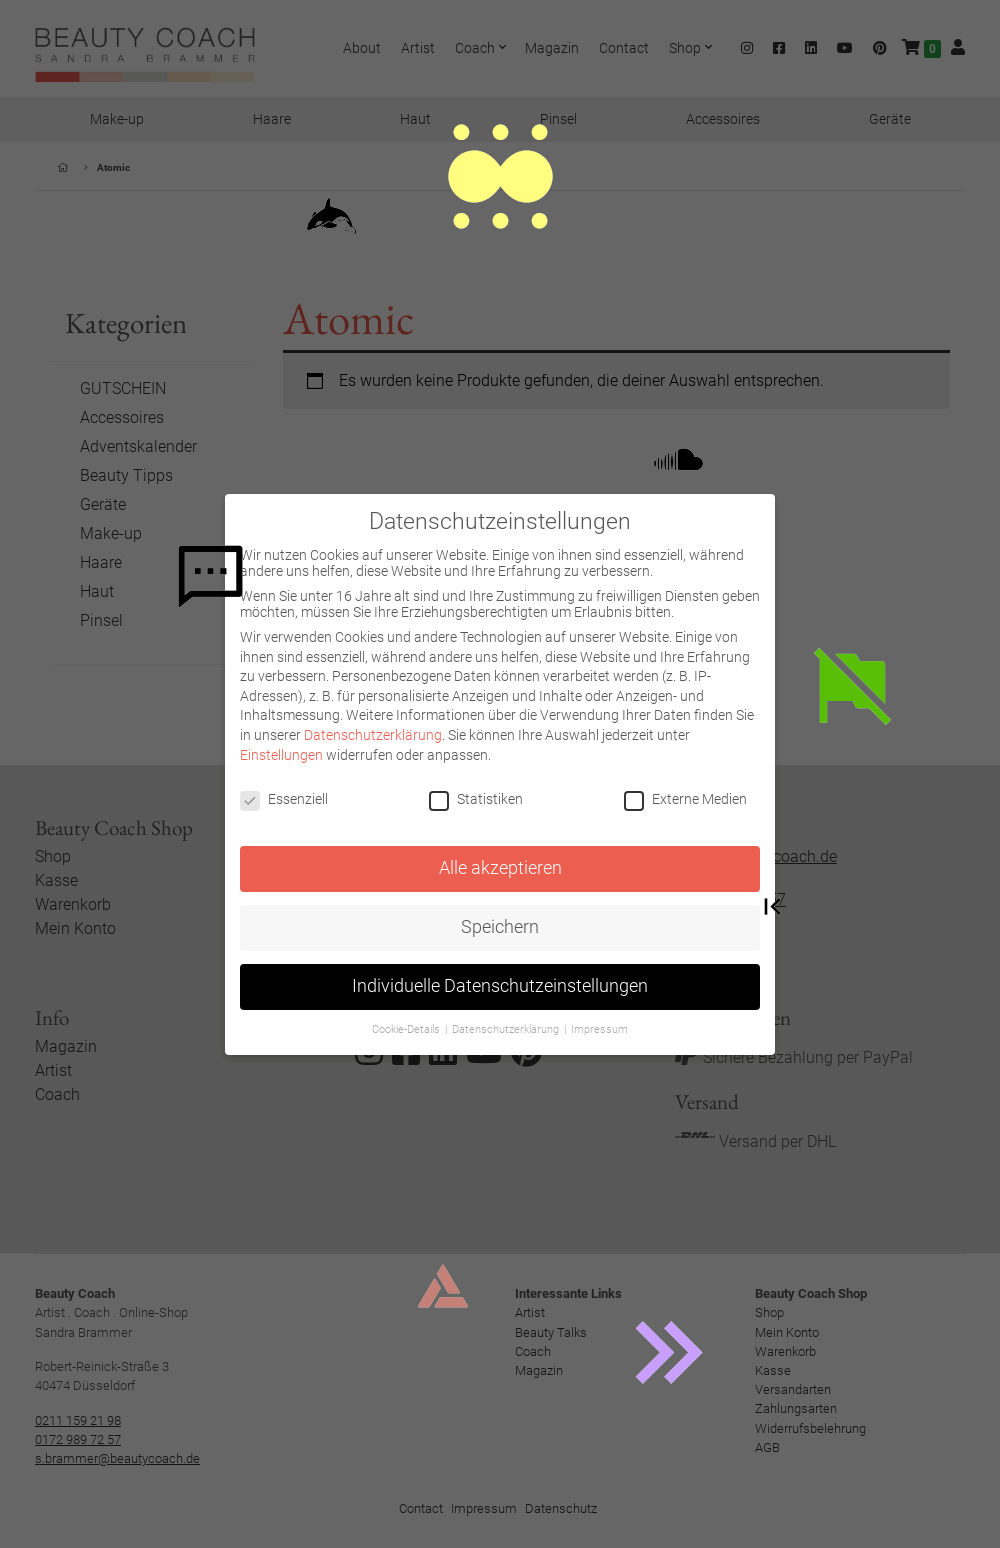 The width and height of the screenshot is (1000, 1548). I want to click on skip to previous track, so click(771, 906).